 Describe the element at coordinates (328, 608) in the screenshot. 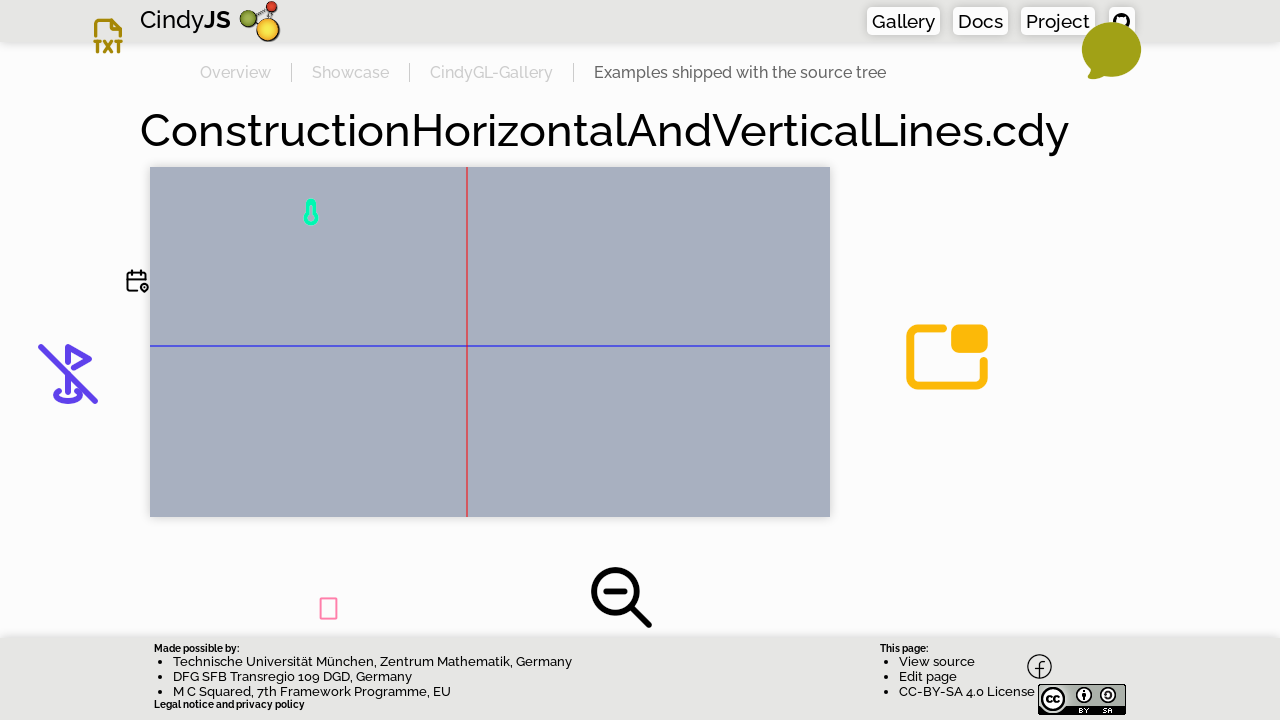

I see `switch to single column layout` at that location.